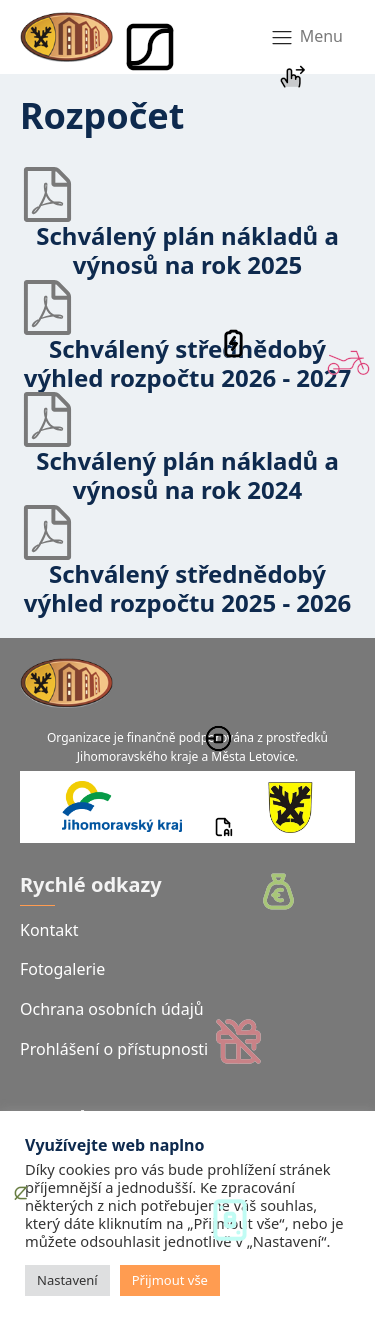 The image size is (375, 1326). What do you see at coordinates (150, 47) in the screenshot?
I see `adjust display contrast settings` at bounding box center [150, 47].